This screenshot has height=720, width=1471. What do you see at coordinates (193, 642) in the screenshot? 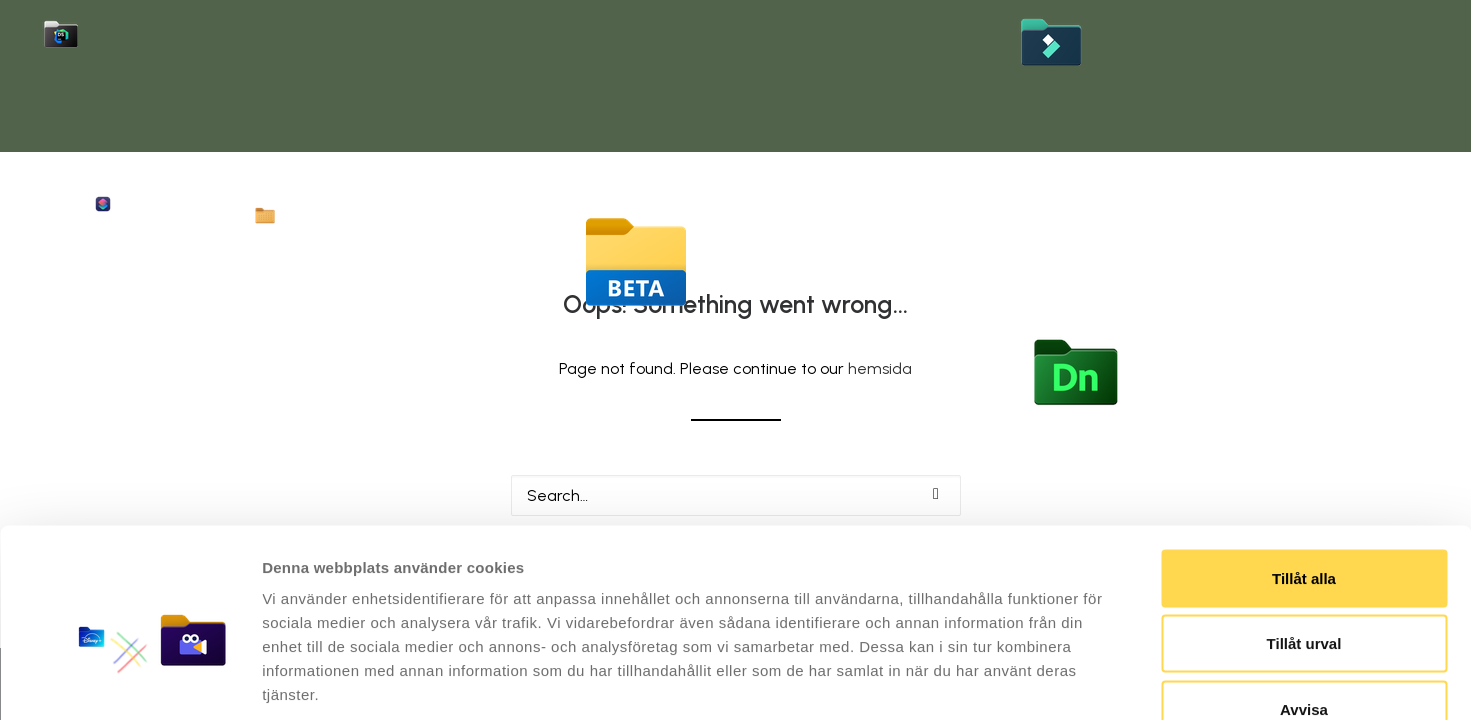
I see `open wondershare anireel project folder` at bounding box center [193, 642].